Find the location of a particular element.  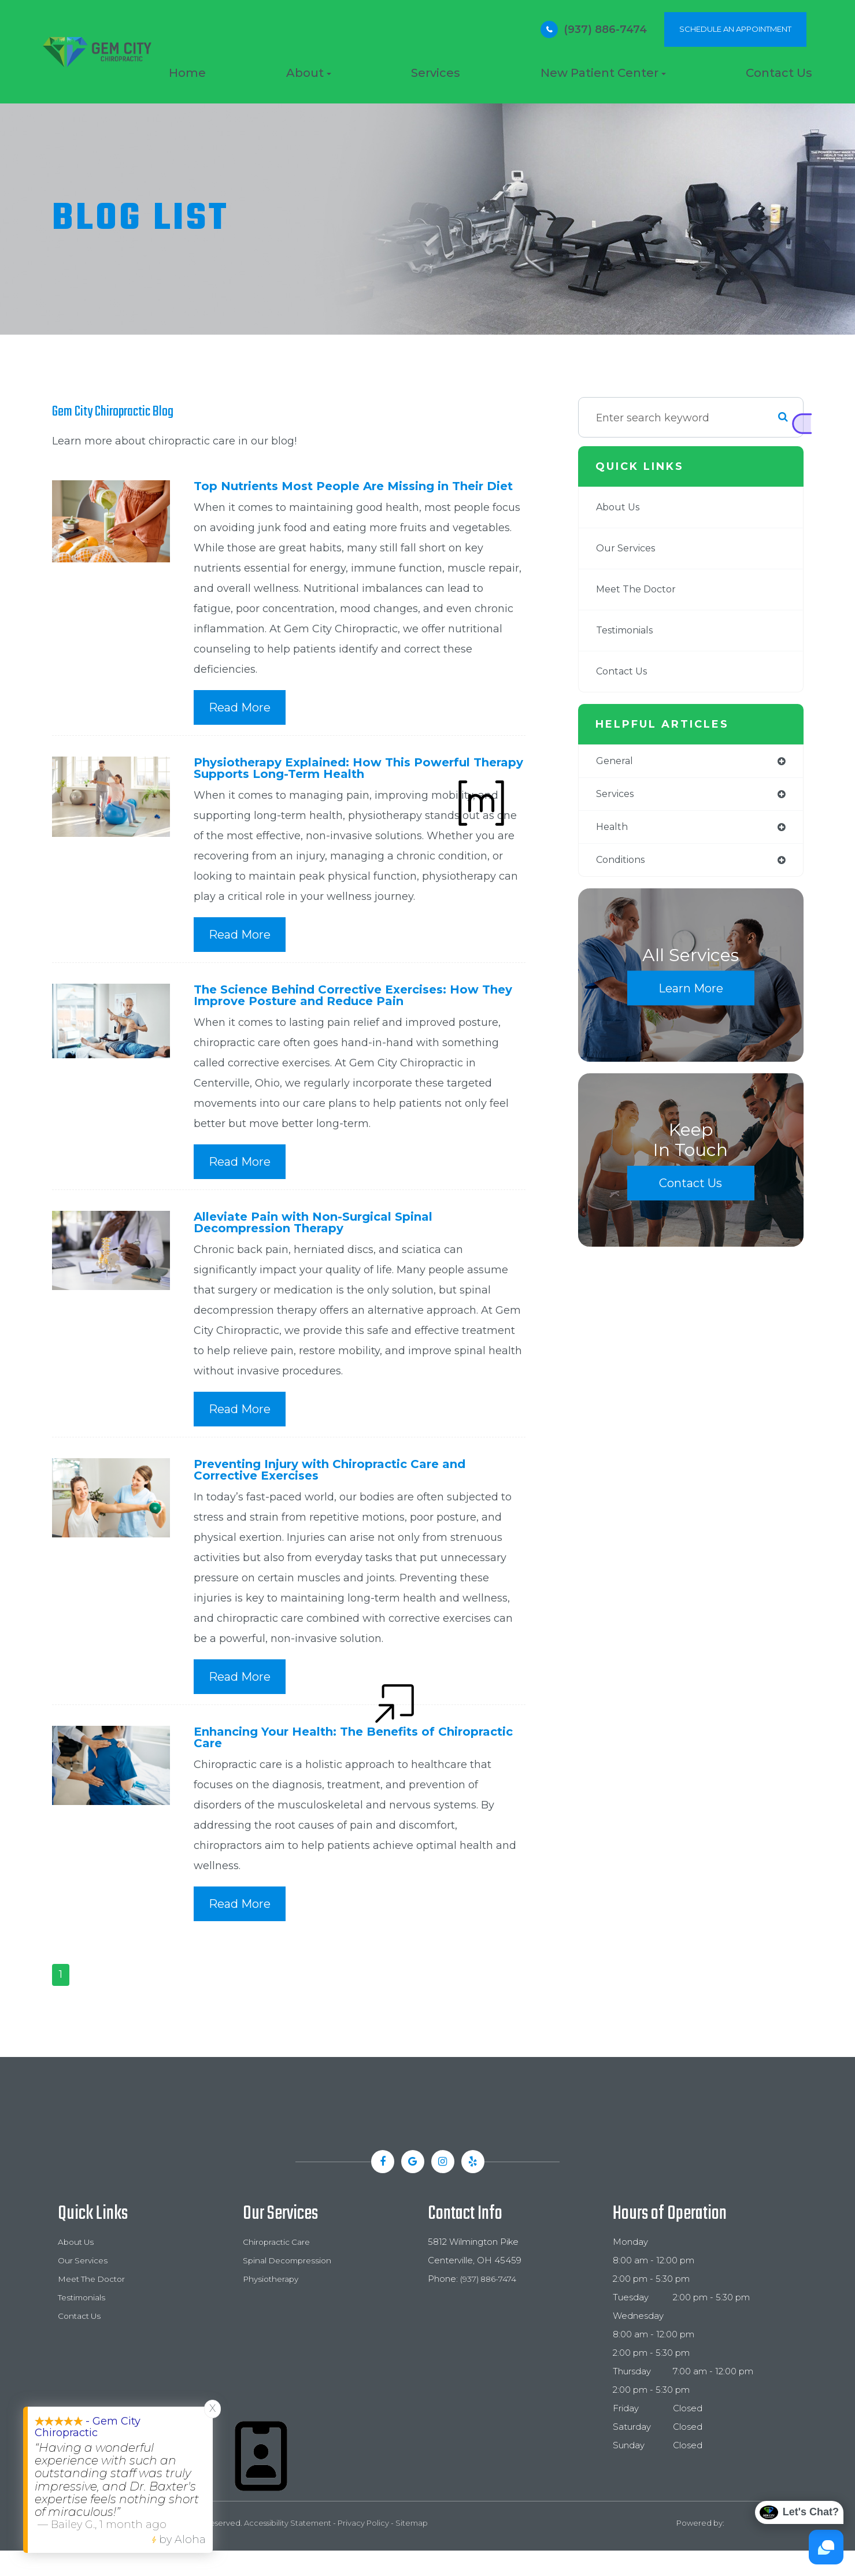

view user profile or identification is located at coordinates (261, 2456).